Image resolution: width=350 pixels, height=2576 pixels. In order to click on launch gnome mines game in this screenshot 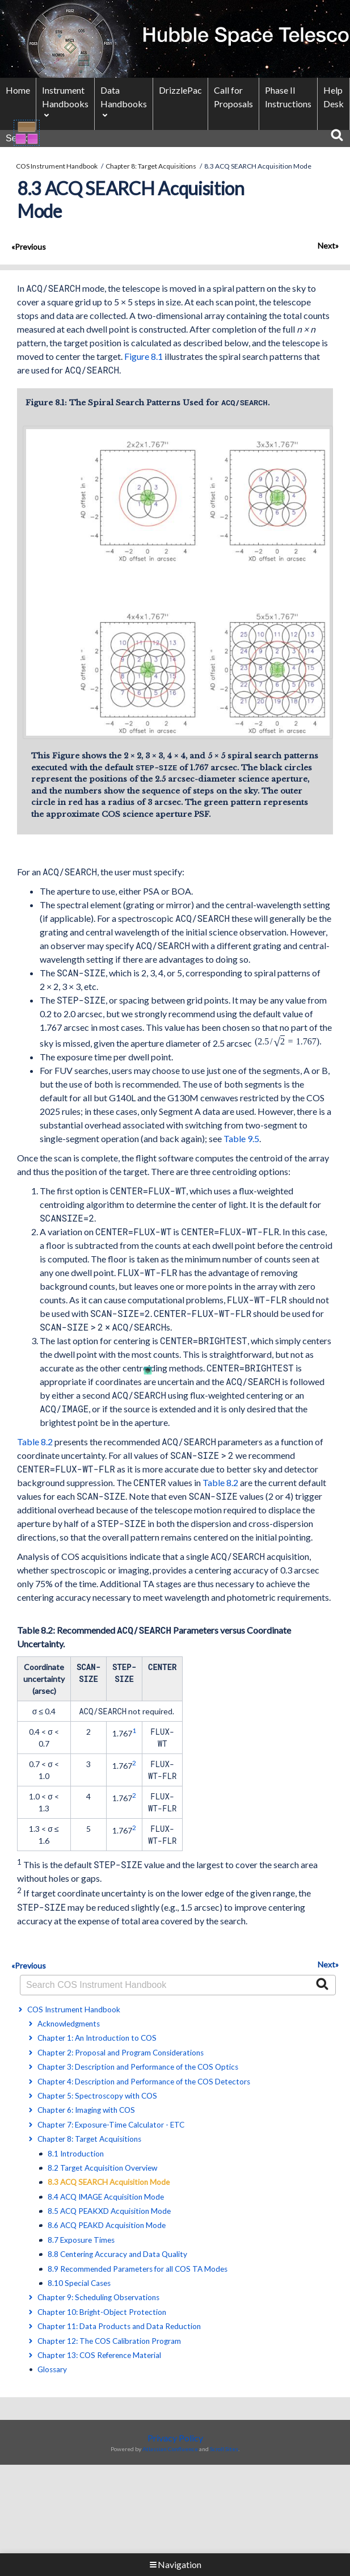, I will do `click(147, 1370)`.